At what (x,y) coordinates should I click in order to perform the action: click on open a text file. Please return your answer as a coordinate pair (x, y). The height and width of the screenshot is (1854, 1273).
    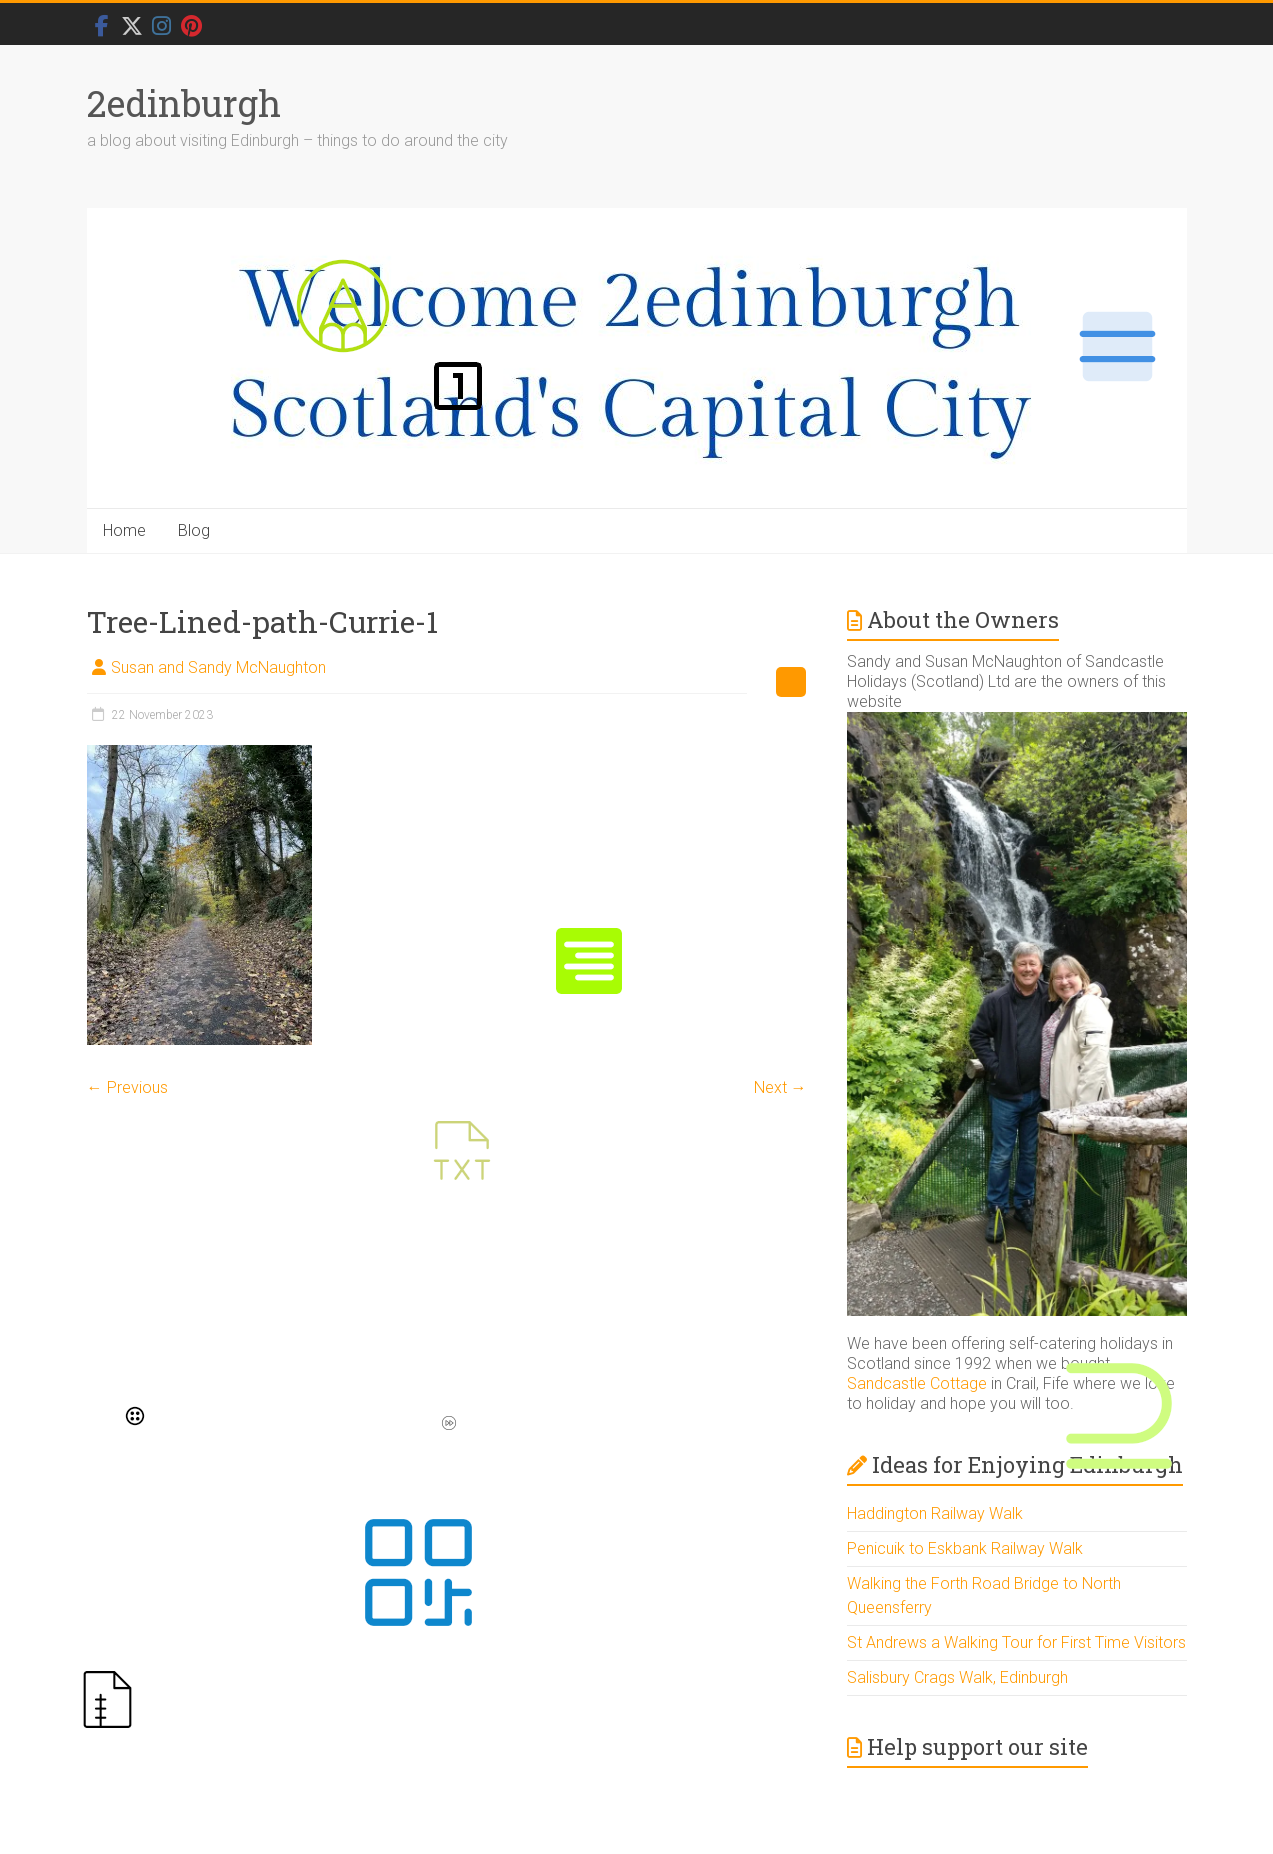
    Looking at the image, I should click on (462, 1153).